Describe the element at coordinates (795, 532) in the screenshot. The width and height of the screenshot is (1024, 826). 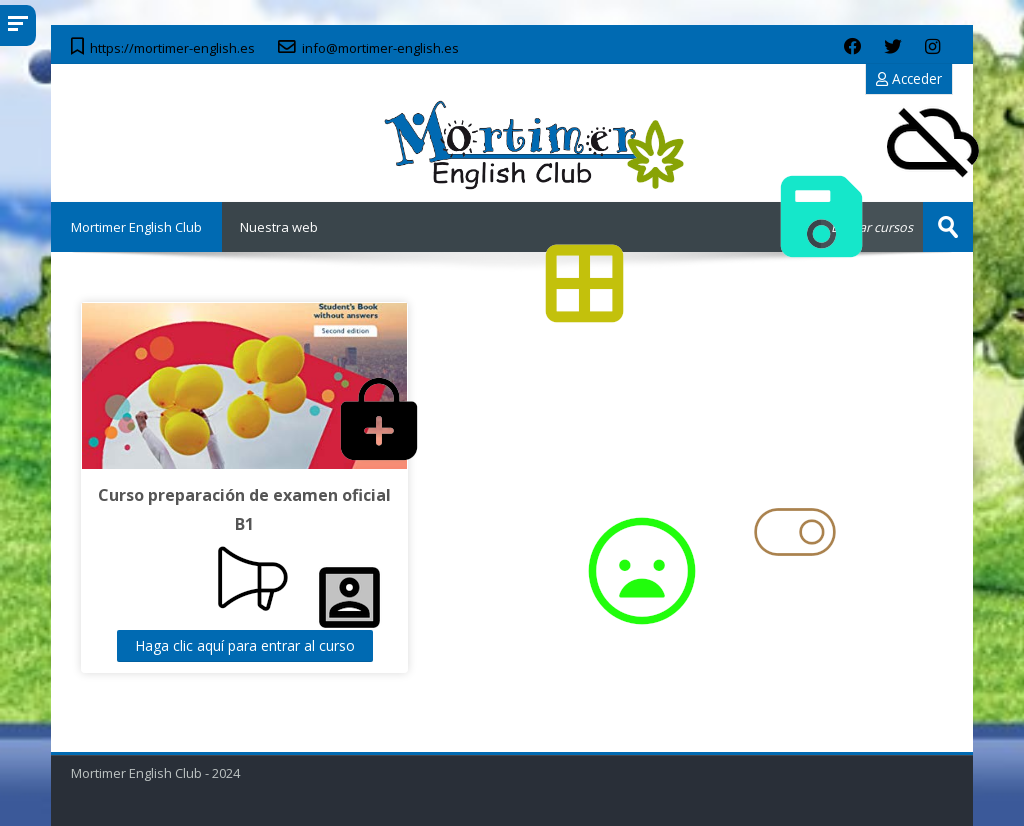
I see `toggle switch in the on position` at that location.